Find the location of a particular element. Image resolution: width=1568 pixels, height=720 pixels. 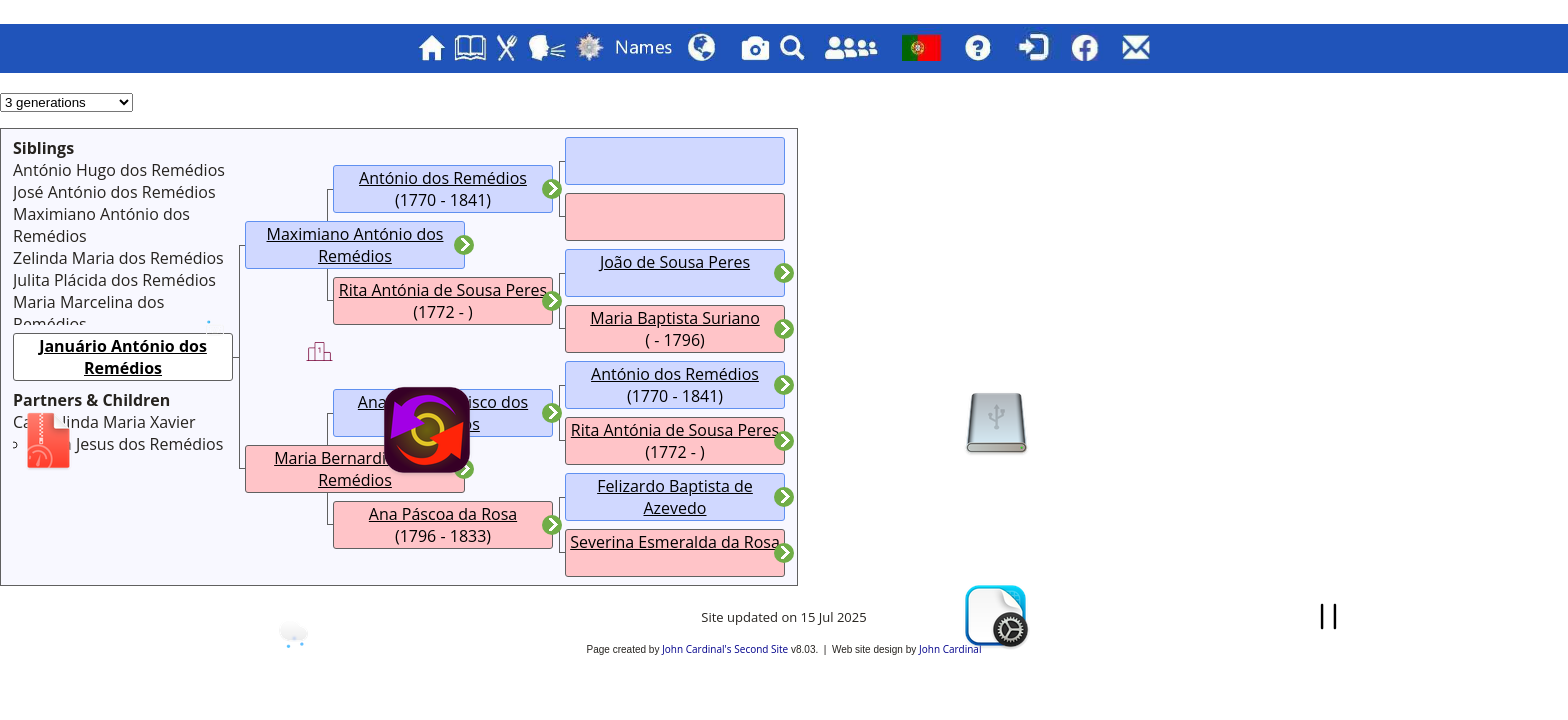

configure file type associations and default apps is located at coordinates (995, 615).